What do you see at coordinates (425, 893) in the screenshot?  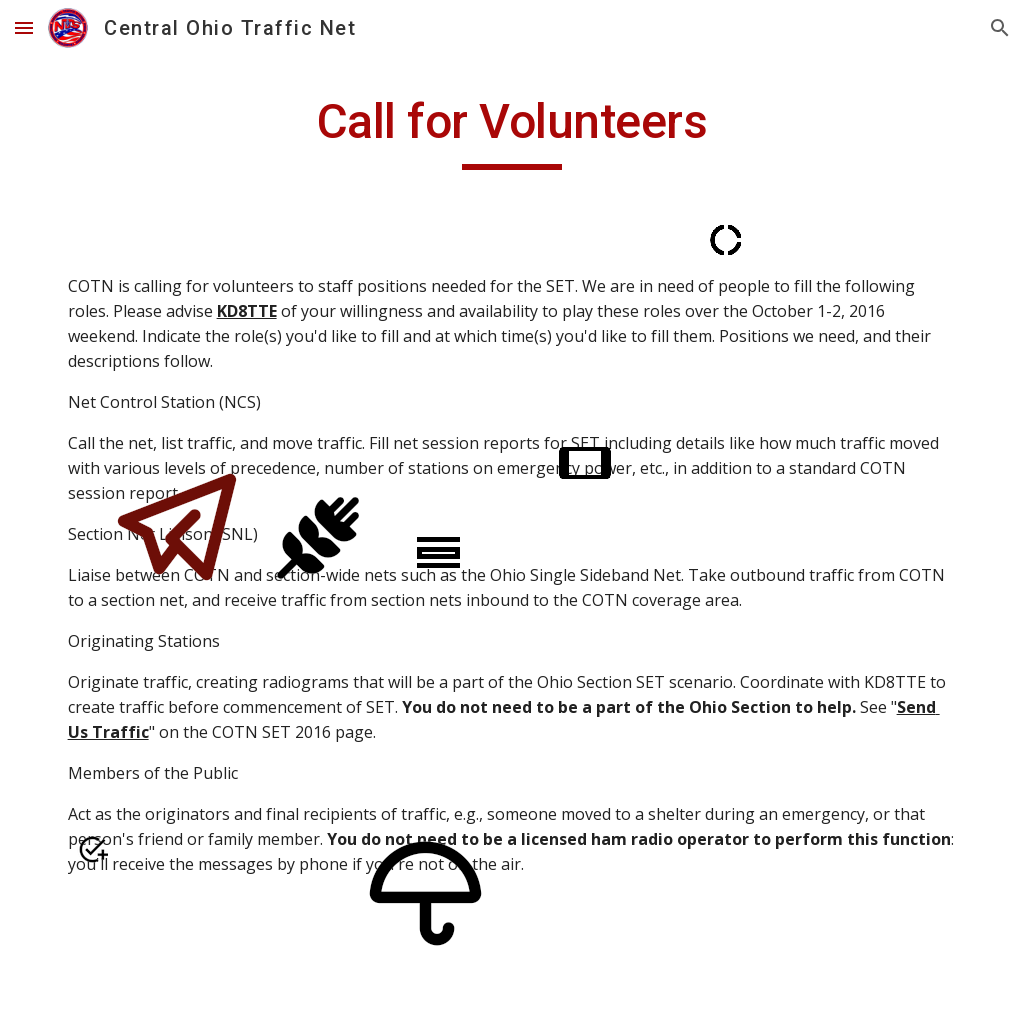 I see `indicates weather protection or rain forecast` at bounding box center [425, 893].